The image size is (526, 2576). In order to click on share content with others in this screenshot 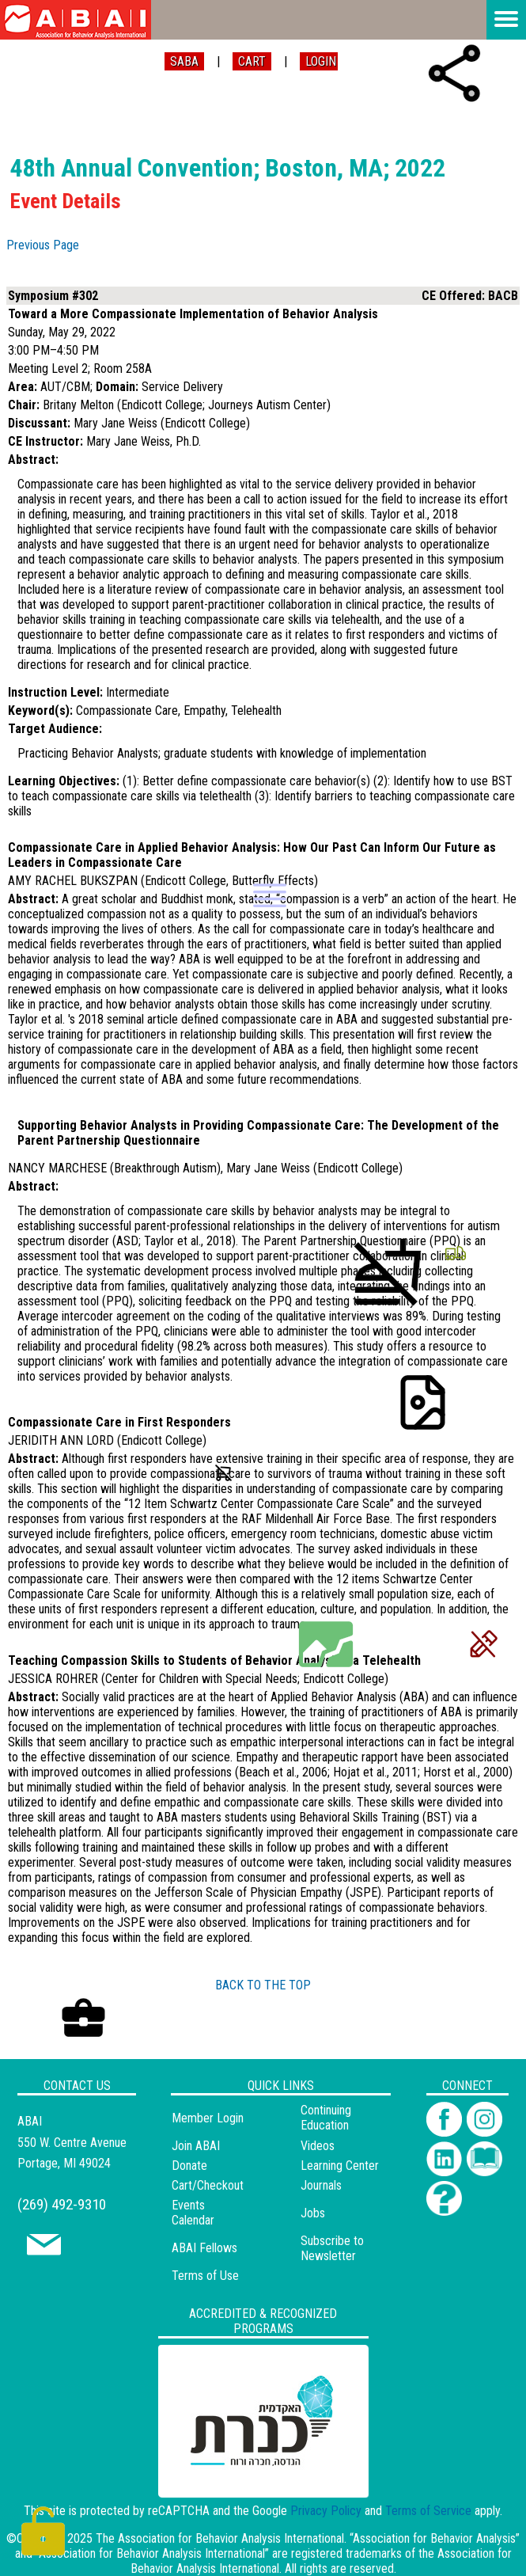, I will do `click(454, 73)`.